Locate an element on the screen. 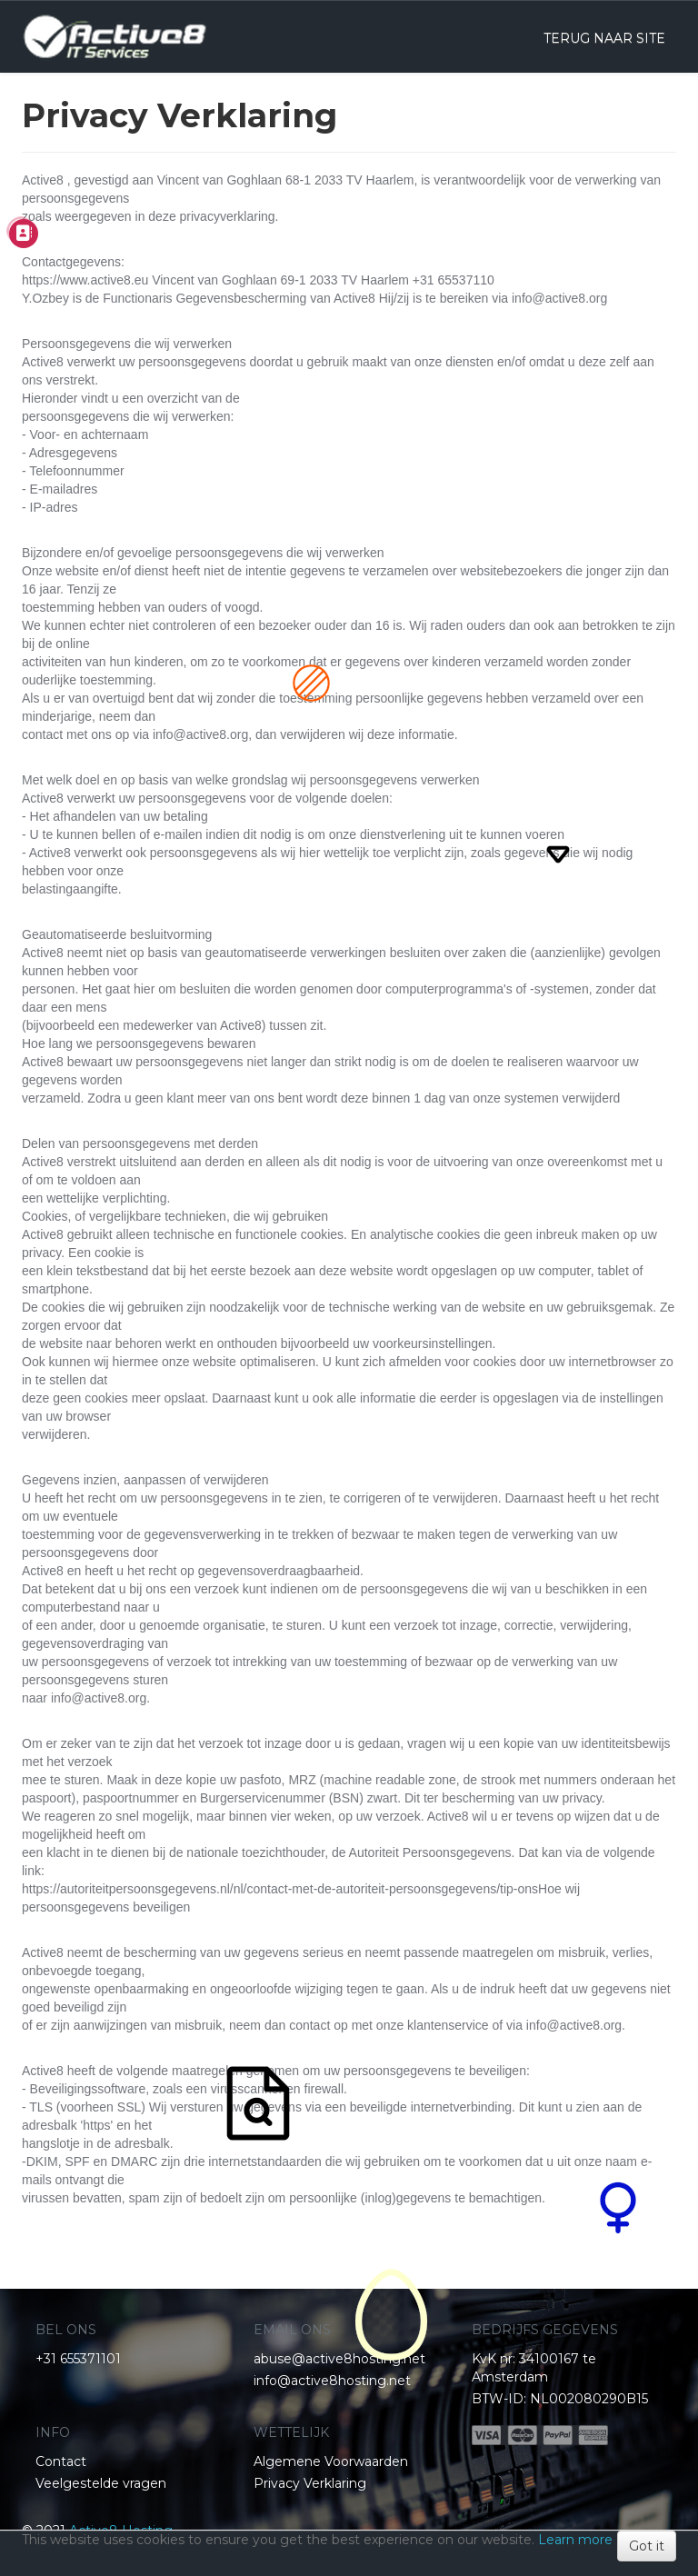 The height and width of the screenshot is (2576, 698). search within a document is located at coordinates (258, 2103).